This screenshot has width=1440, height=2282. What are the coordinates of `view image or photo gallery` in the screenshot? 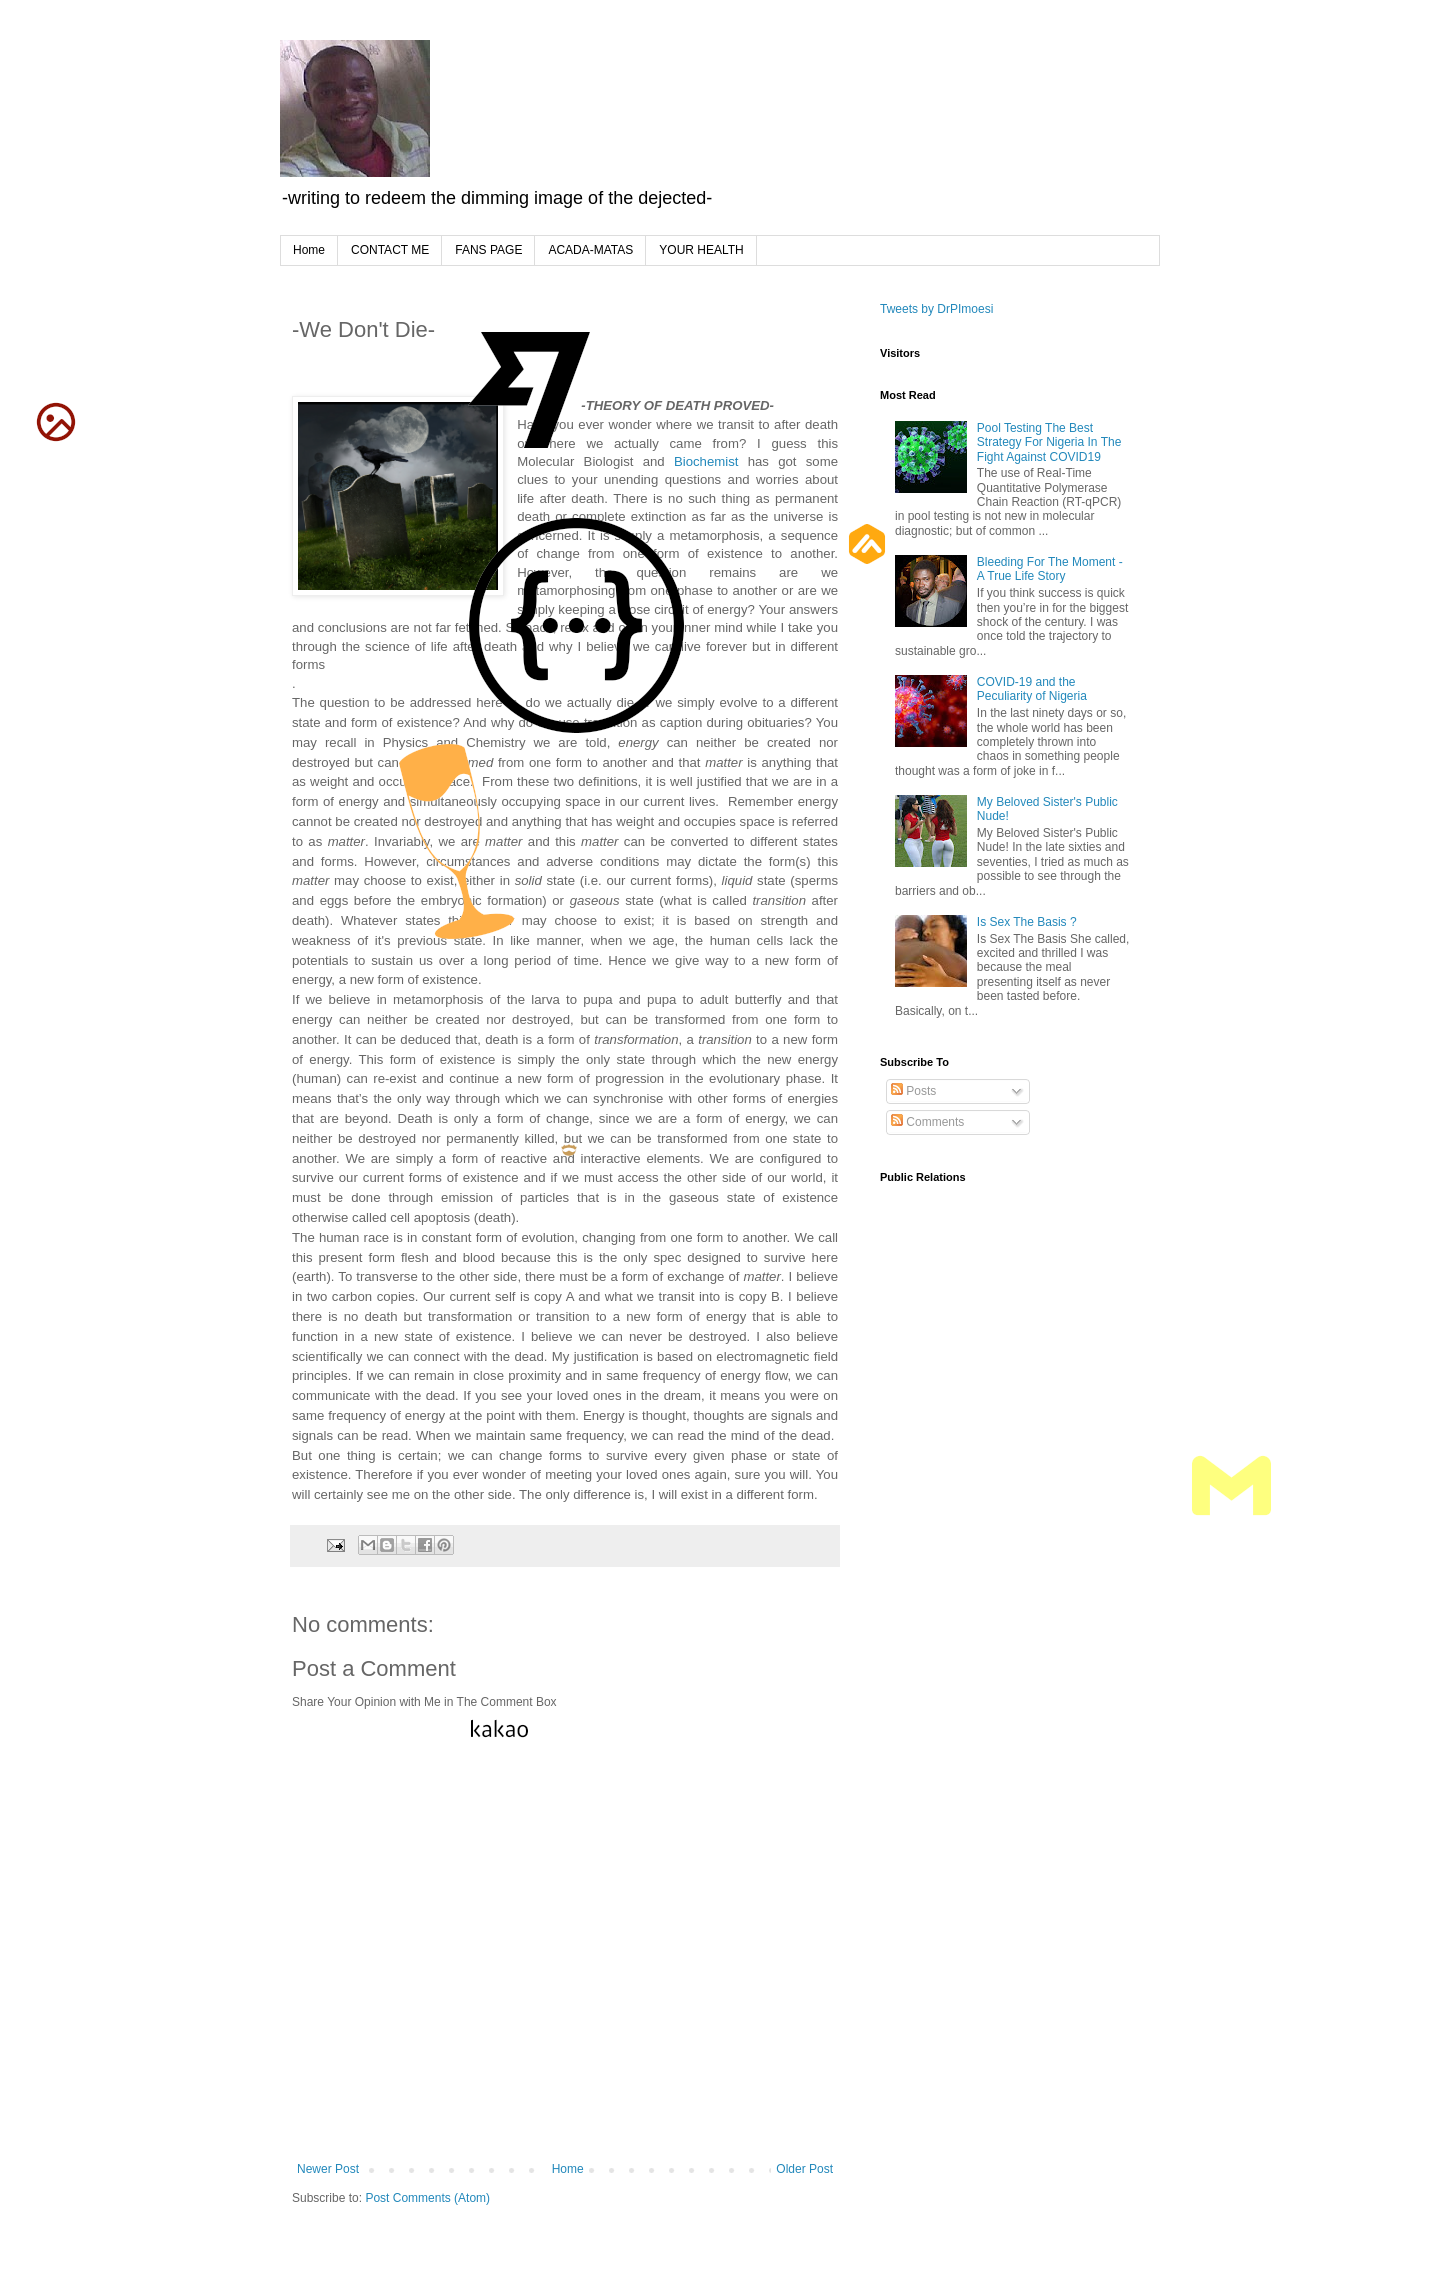 It's located at (56, 422).